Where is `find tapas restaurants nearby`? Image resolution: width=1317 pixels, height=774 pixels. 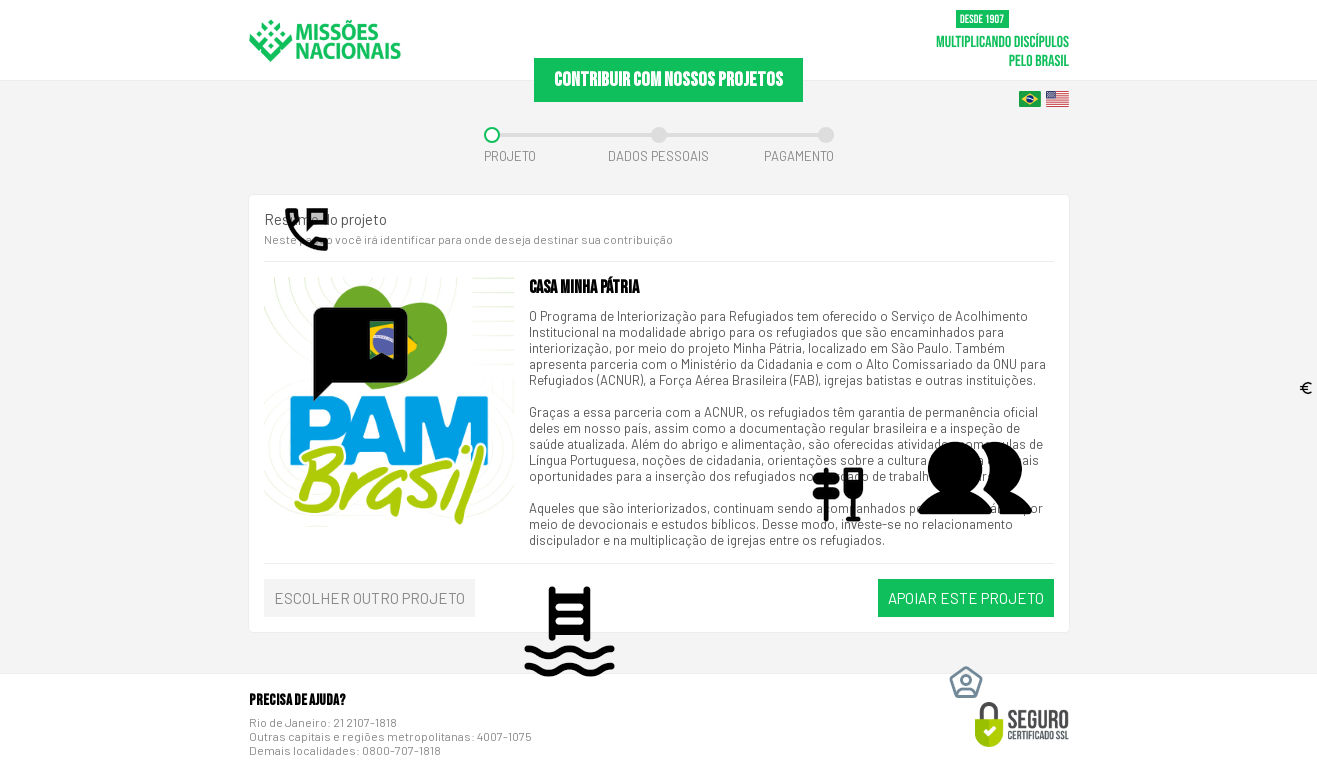 find tapas restaurants nearby is located at coordinates (838, 494).